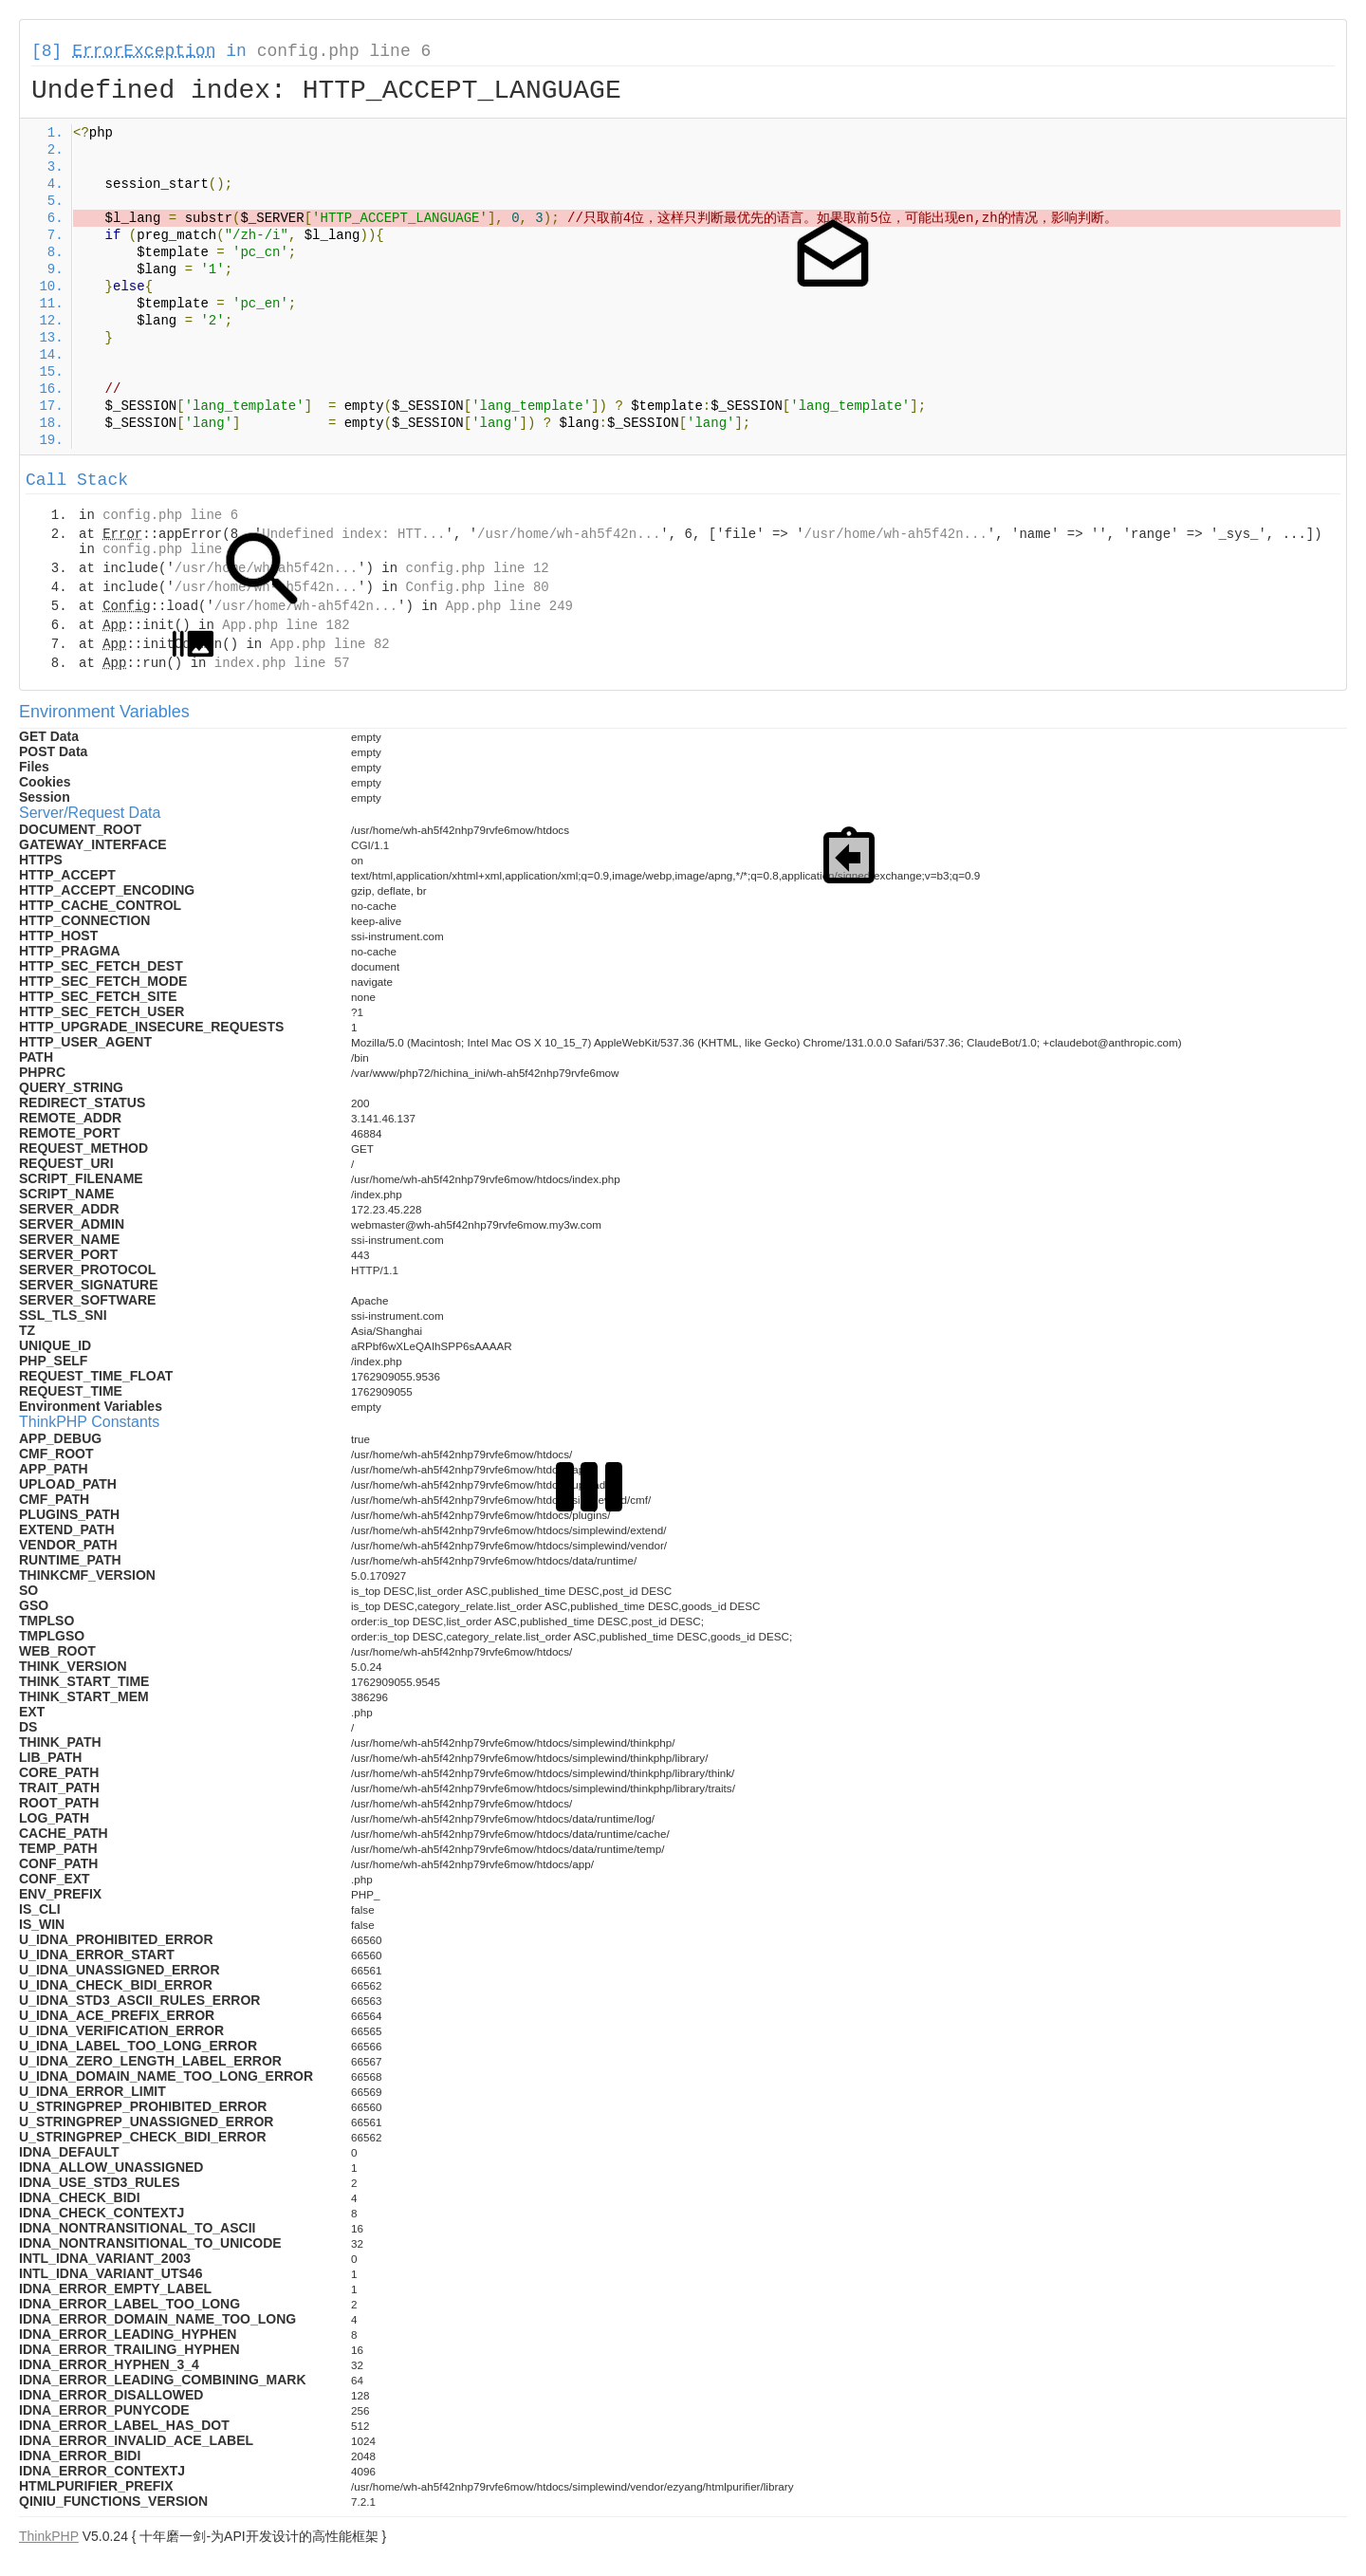 The width and height of the screenshot is (1366, 2576). Describe the element at coordinates (264, 570) in the screenshot. I see `search for content or items` at that location.